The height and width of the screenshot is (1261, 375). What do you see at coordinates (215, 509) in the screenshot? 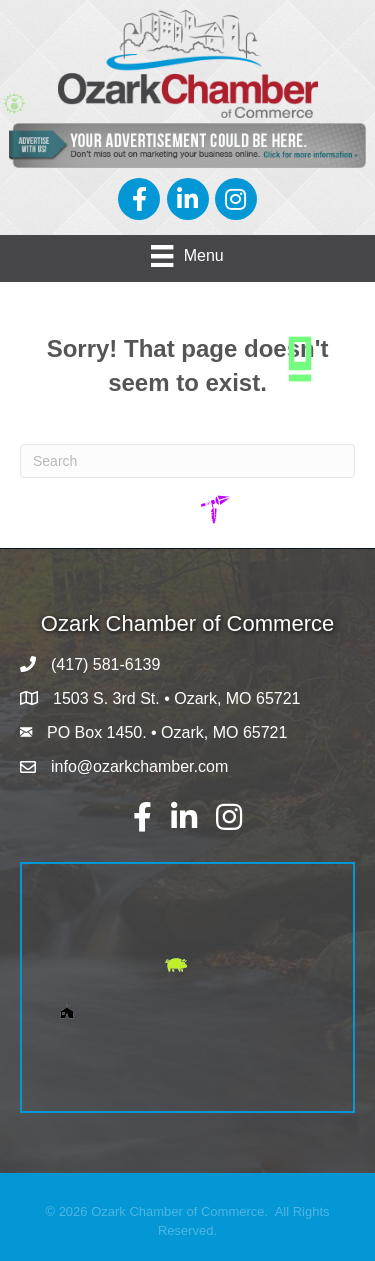
I see `equip a spear weapon in your inventory` at bounding box center [215, 509].